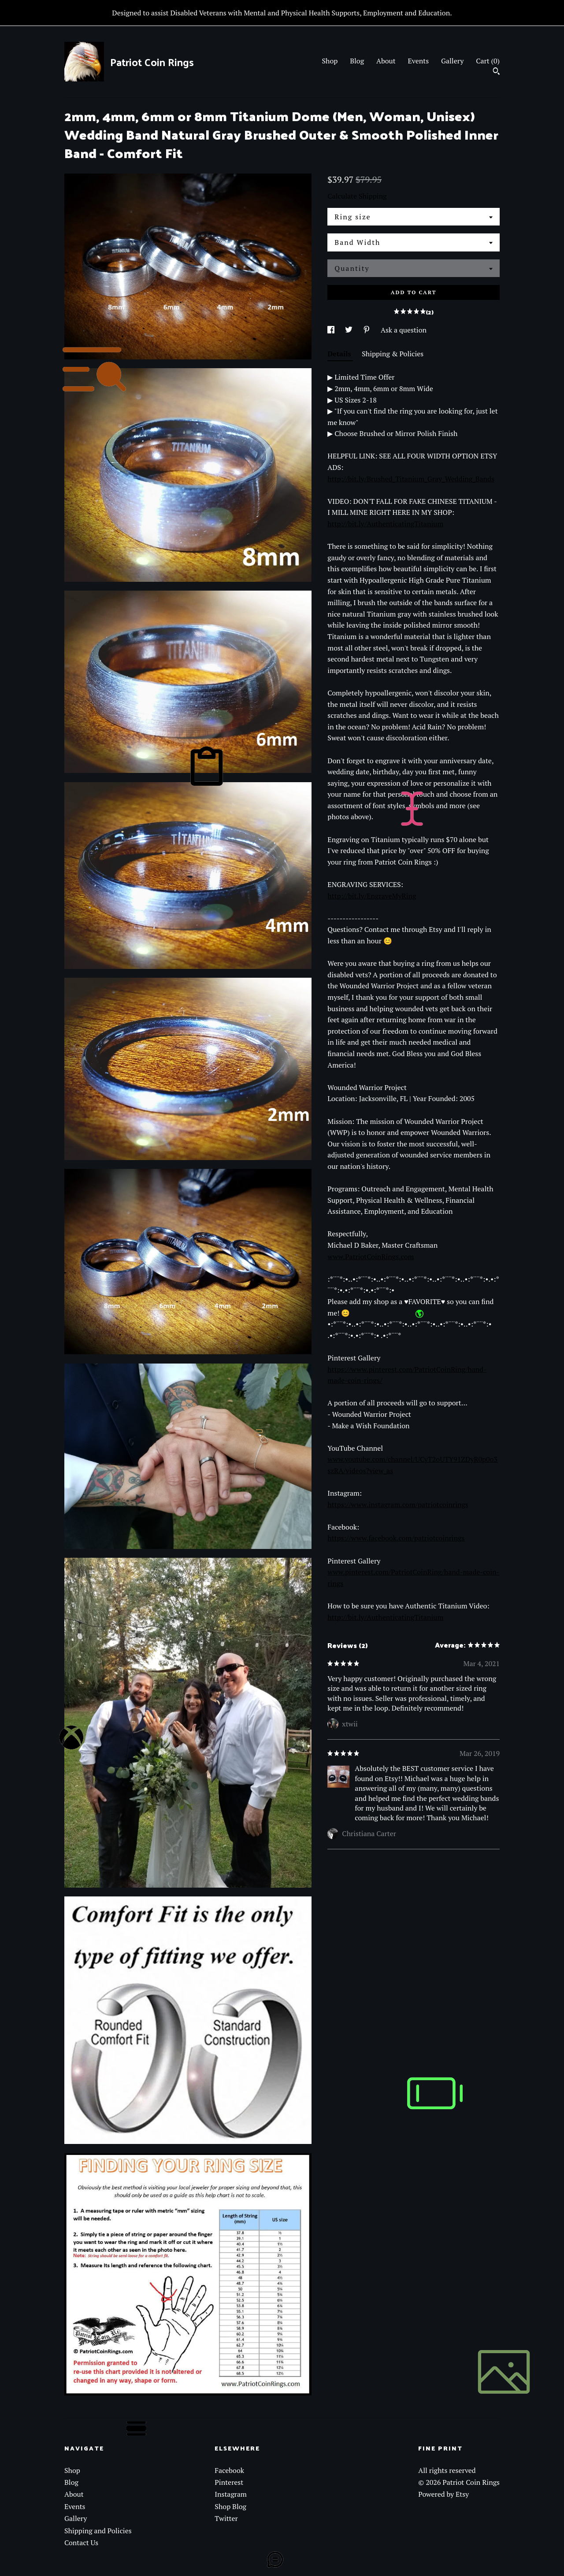  Describe the element at coordinates (259, 1433) in the screenshot. I see `view or edit a custom path` at that location.